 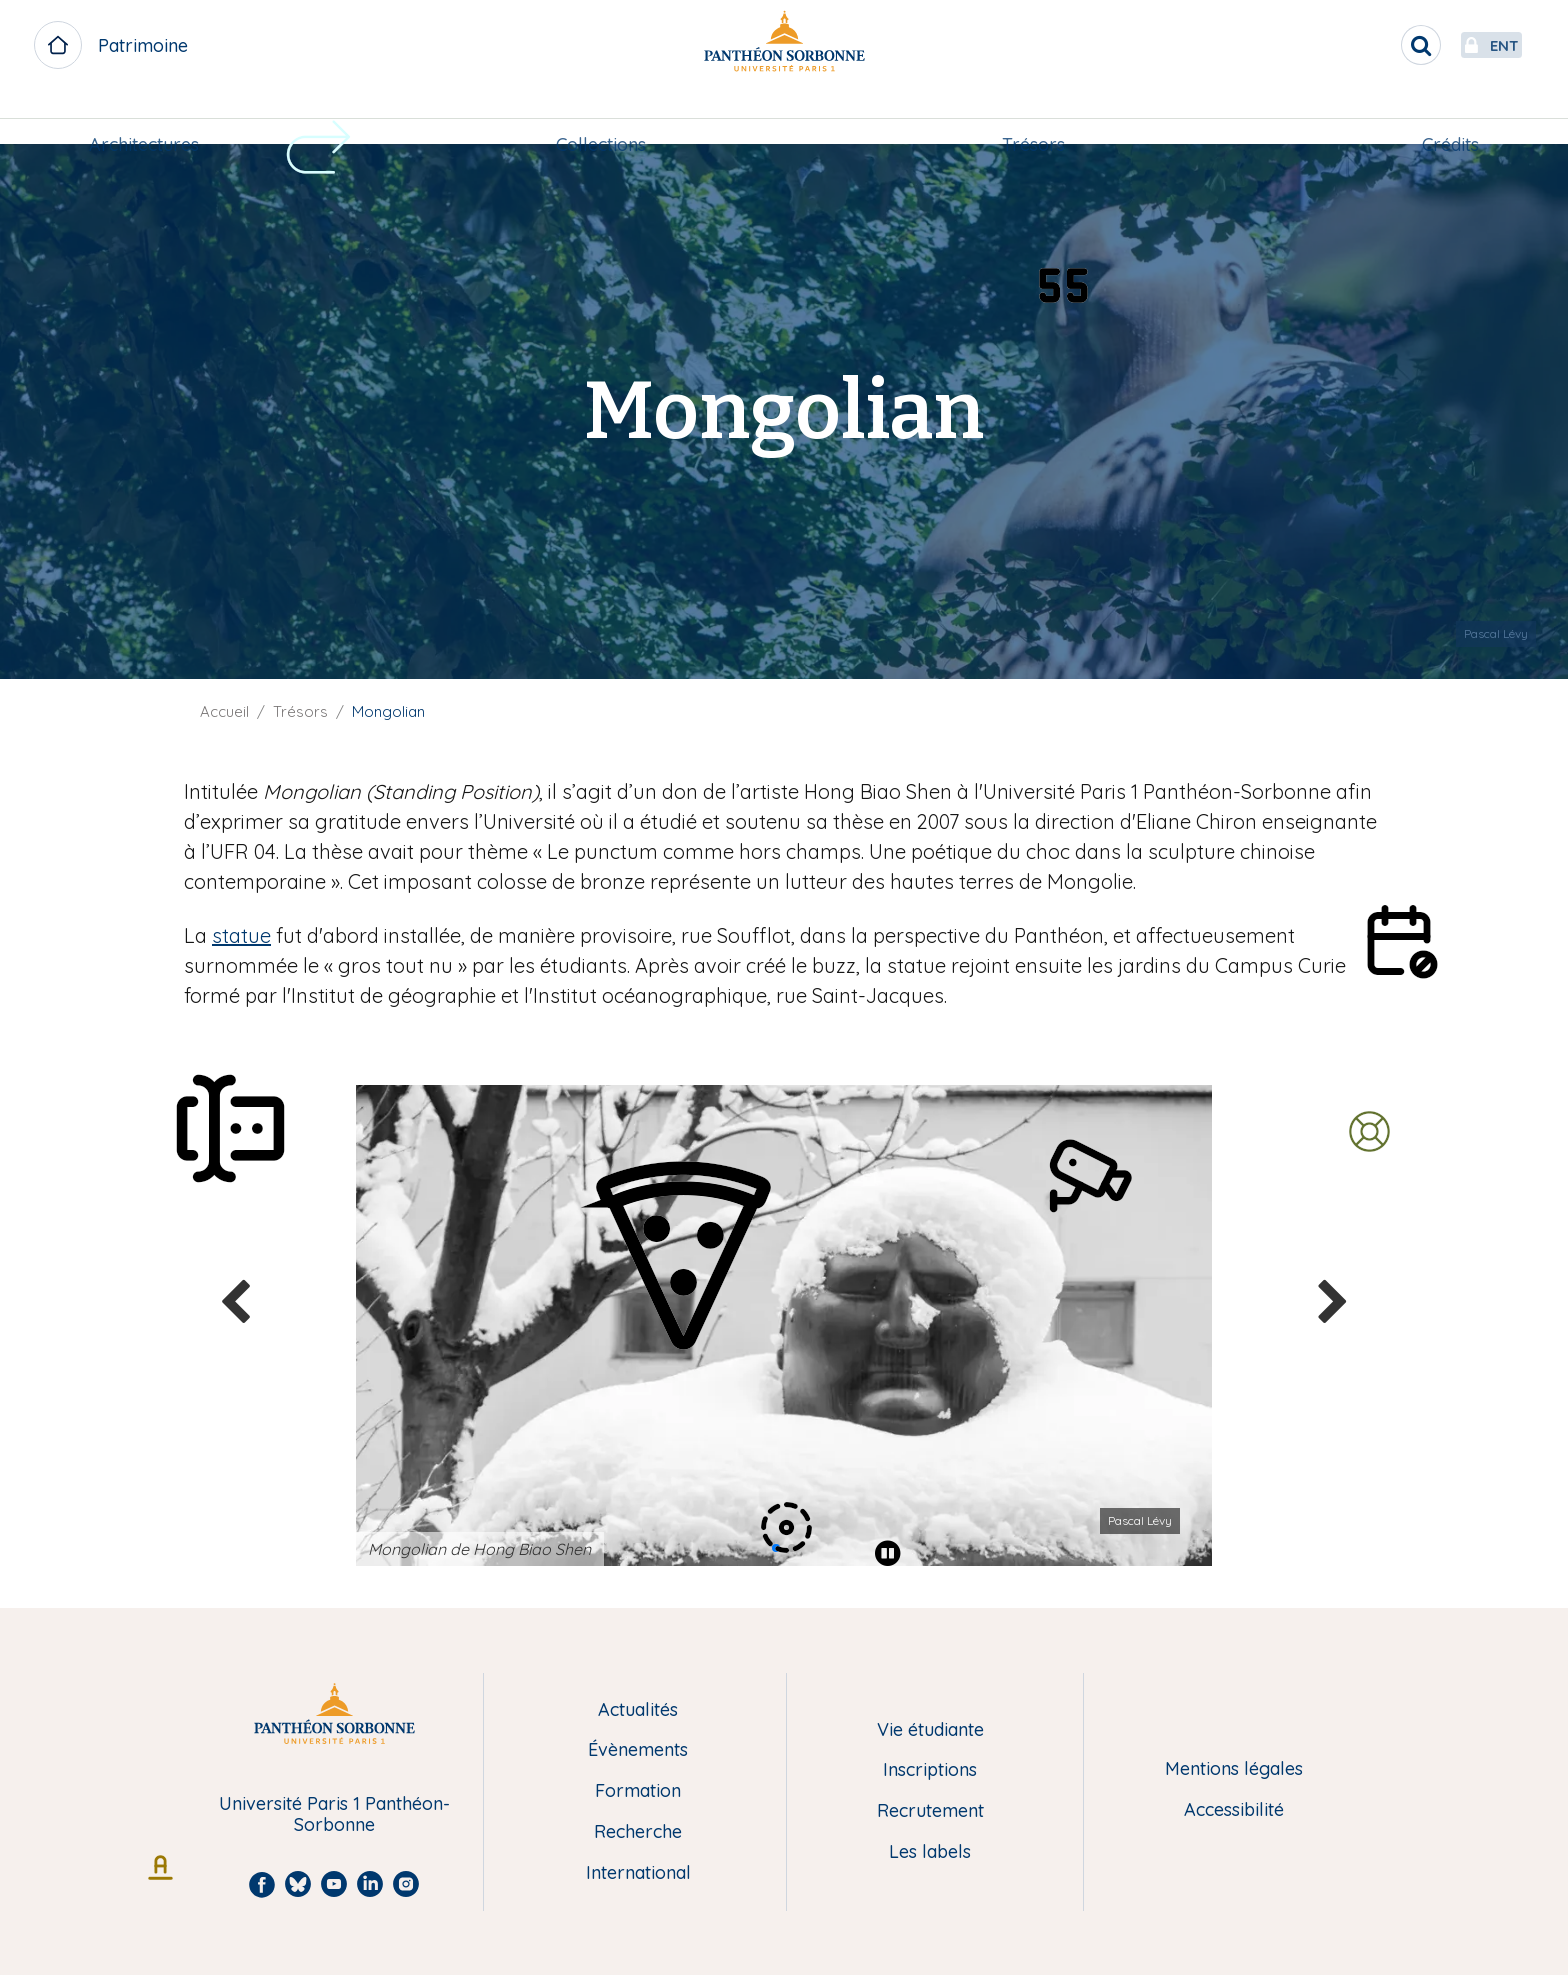 What do you see at coordinates (1063, 285) in the screenshot?
I see `indicates item number 55 in a list or sequence` at bounding box center [1063, 285].